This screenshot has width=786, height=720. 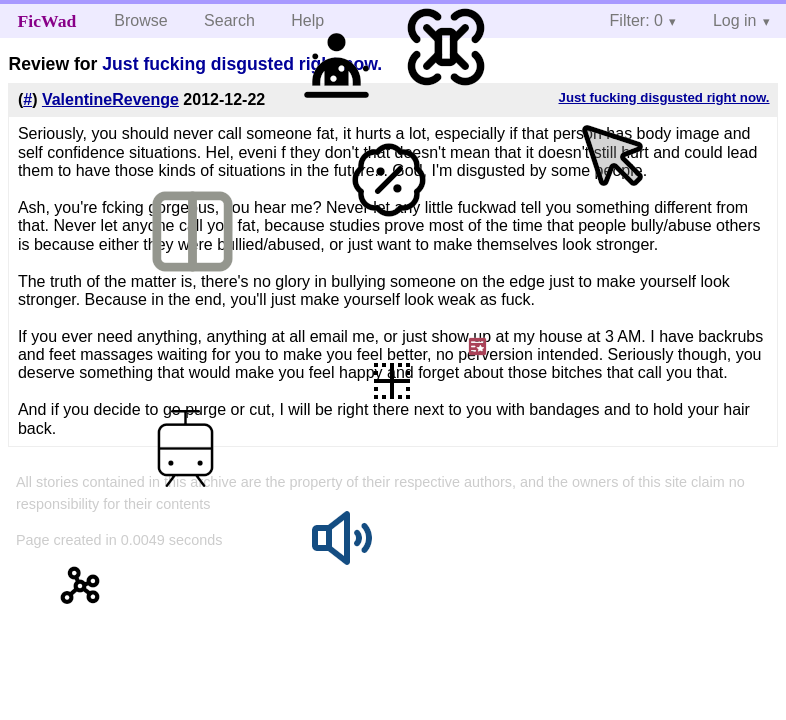 What do you see at coordinates (80, 586) in the screenshot?
I see `view network or connection graph` at bounding box center [80, 586].